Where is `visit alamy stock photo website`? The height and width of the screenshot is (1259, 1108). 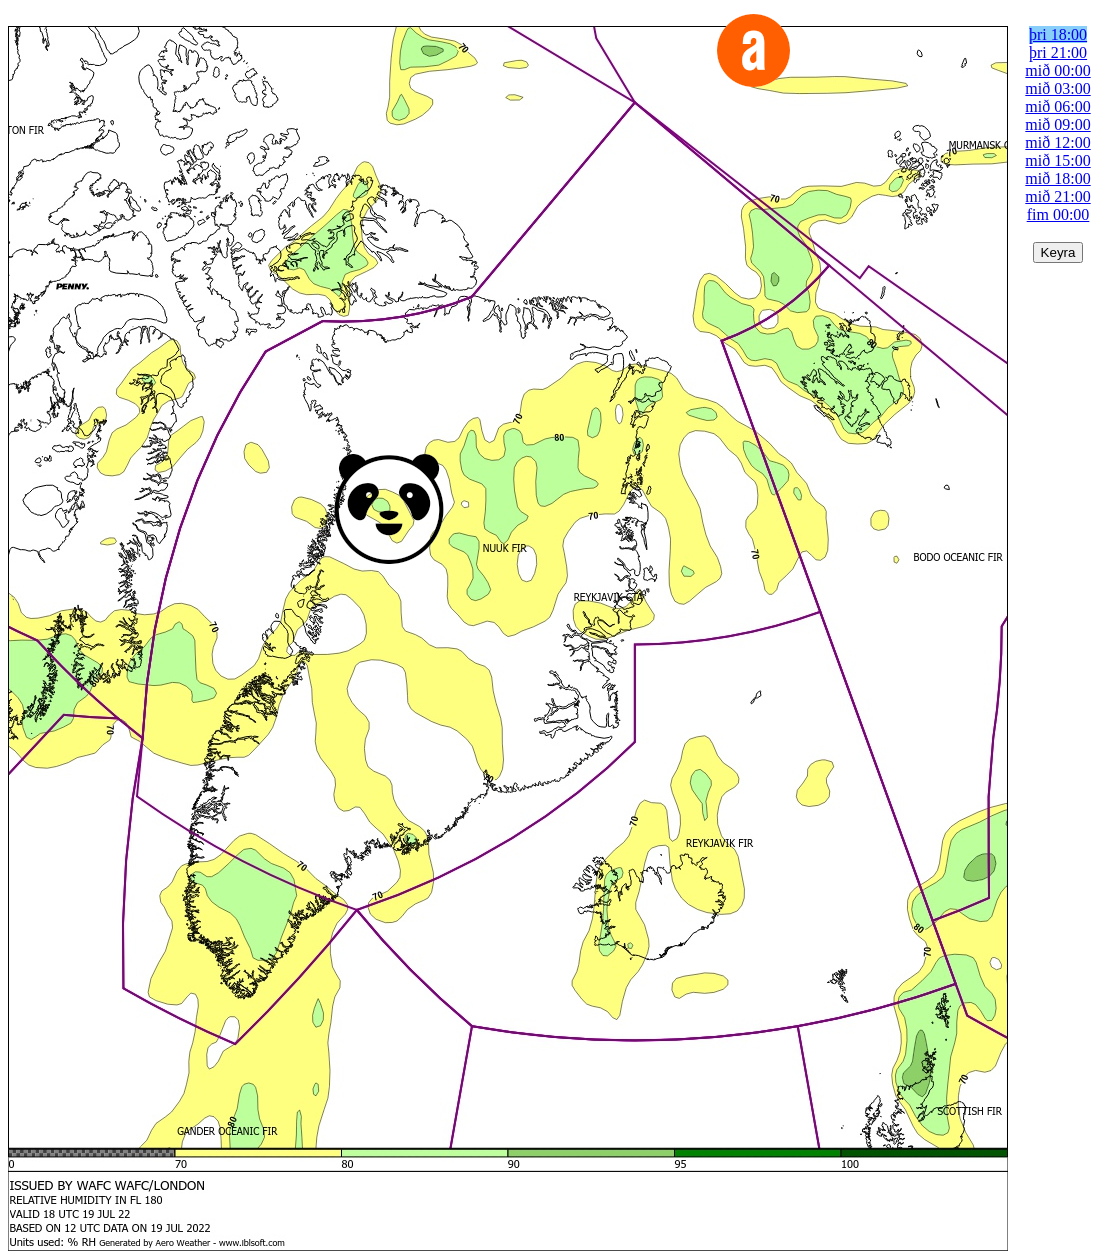
visit alamy stock photo website is located at coordinates (753, 50).